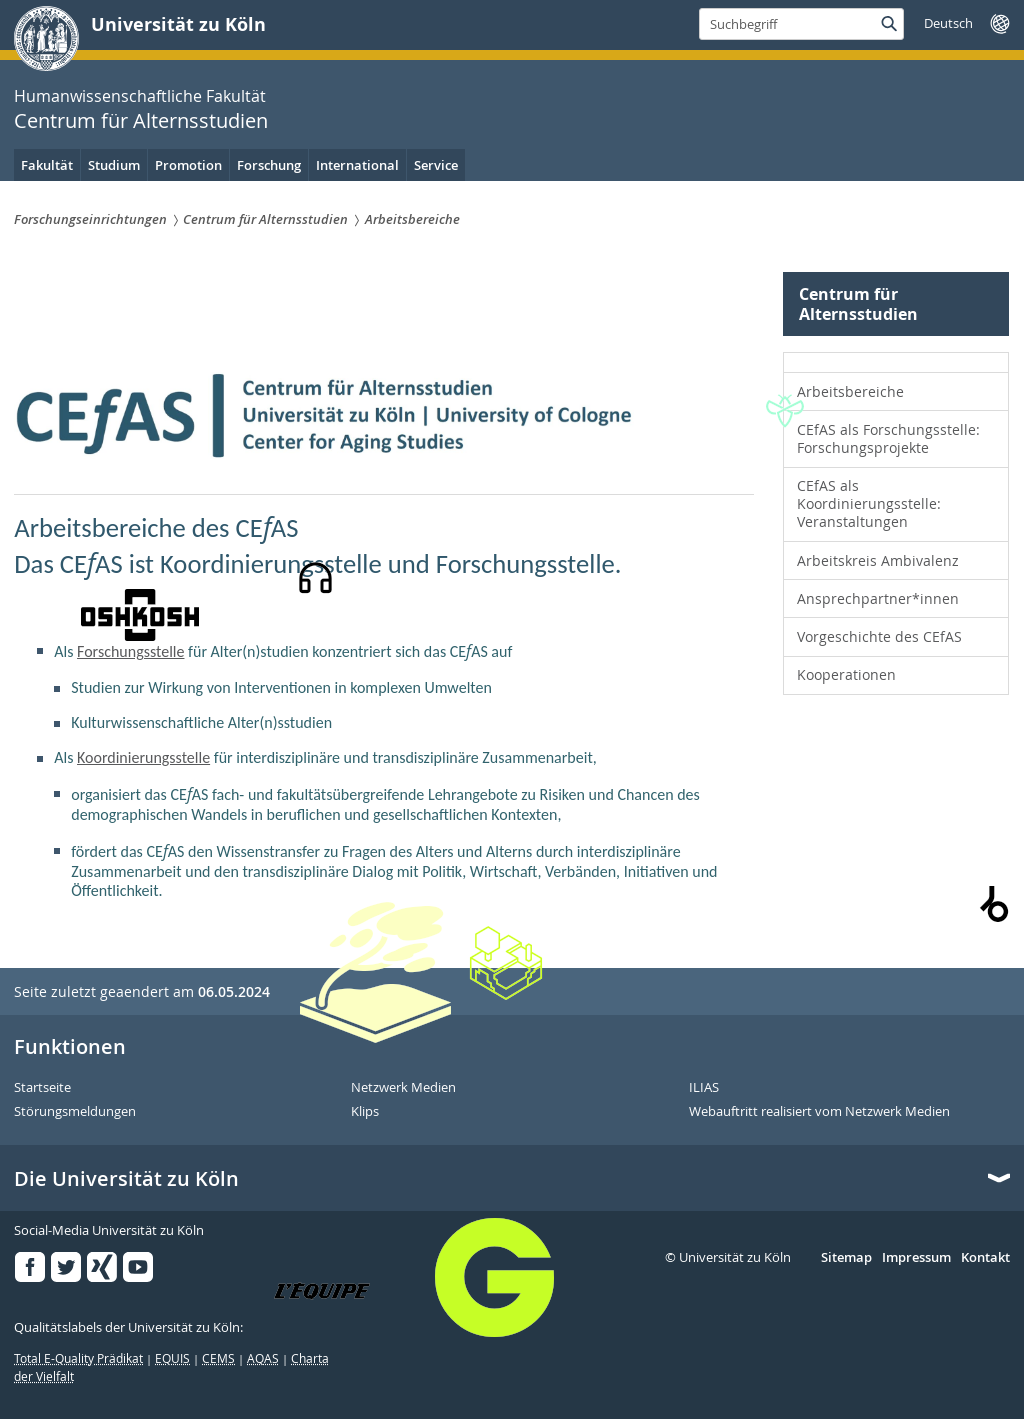 Image resolution: width=1024 pixels, height=1419 pixels. What do you see at coordinates (375, 972) in the screenshot?
I see `open Microsoft Sway application` at bounding box center [375, 972].